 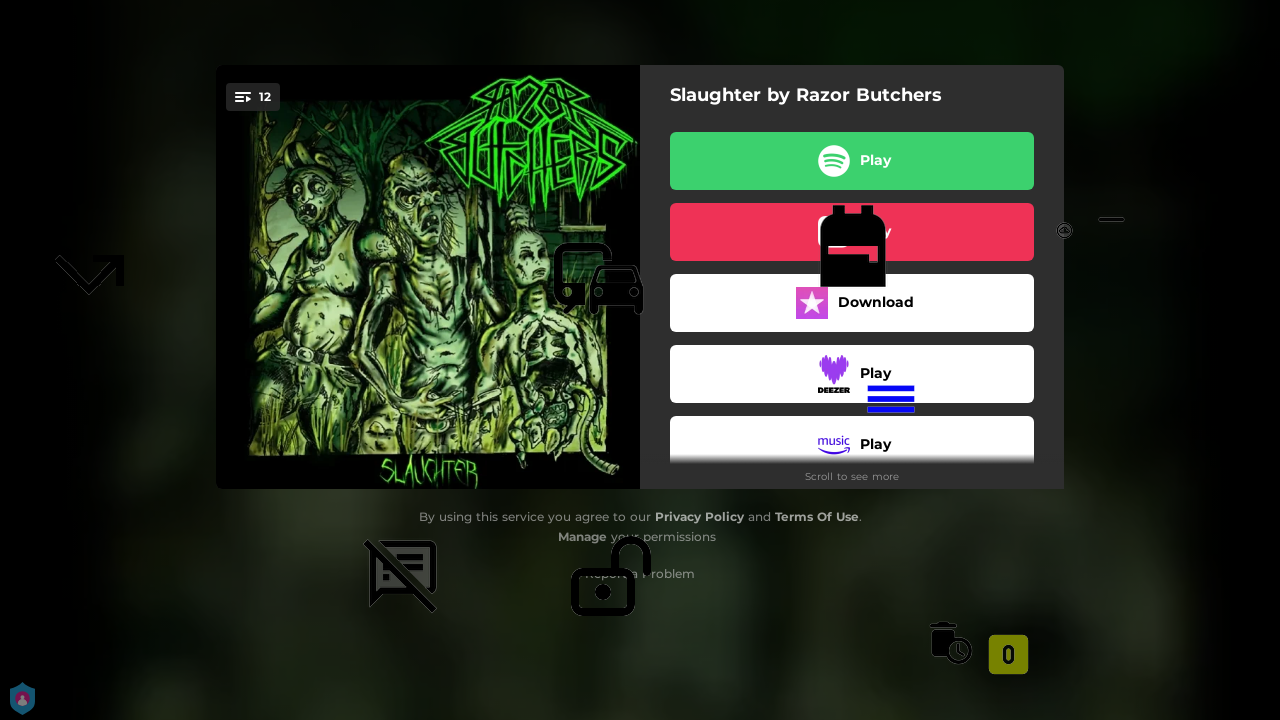 I want to click on view commute options, so click(x=598, y=278).